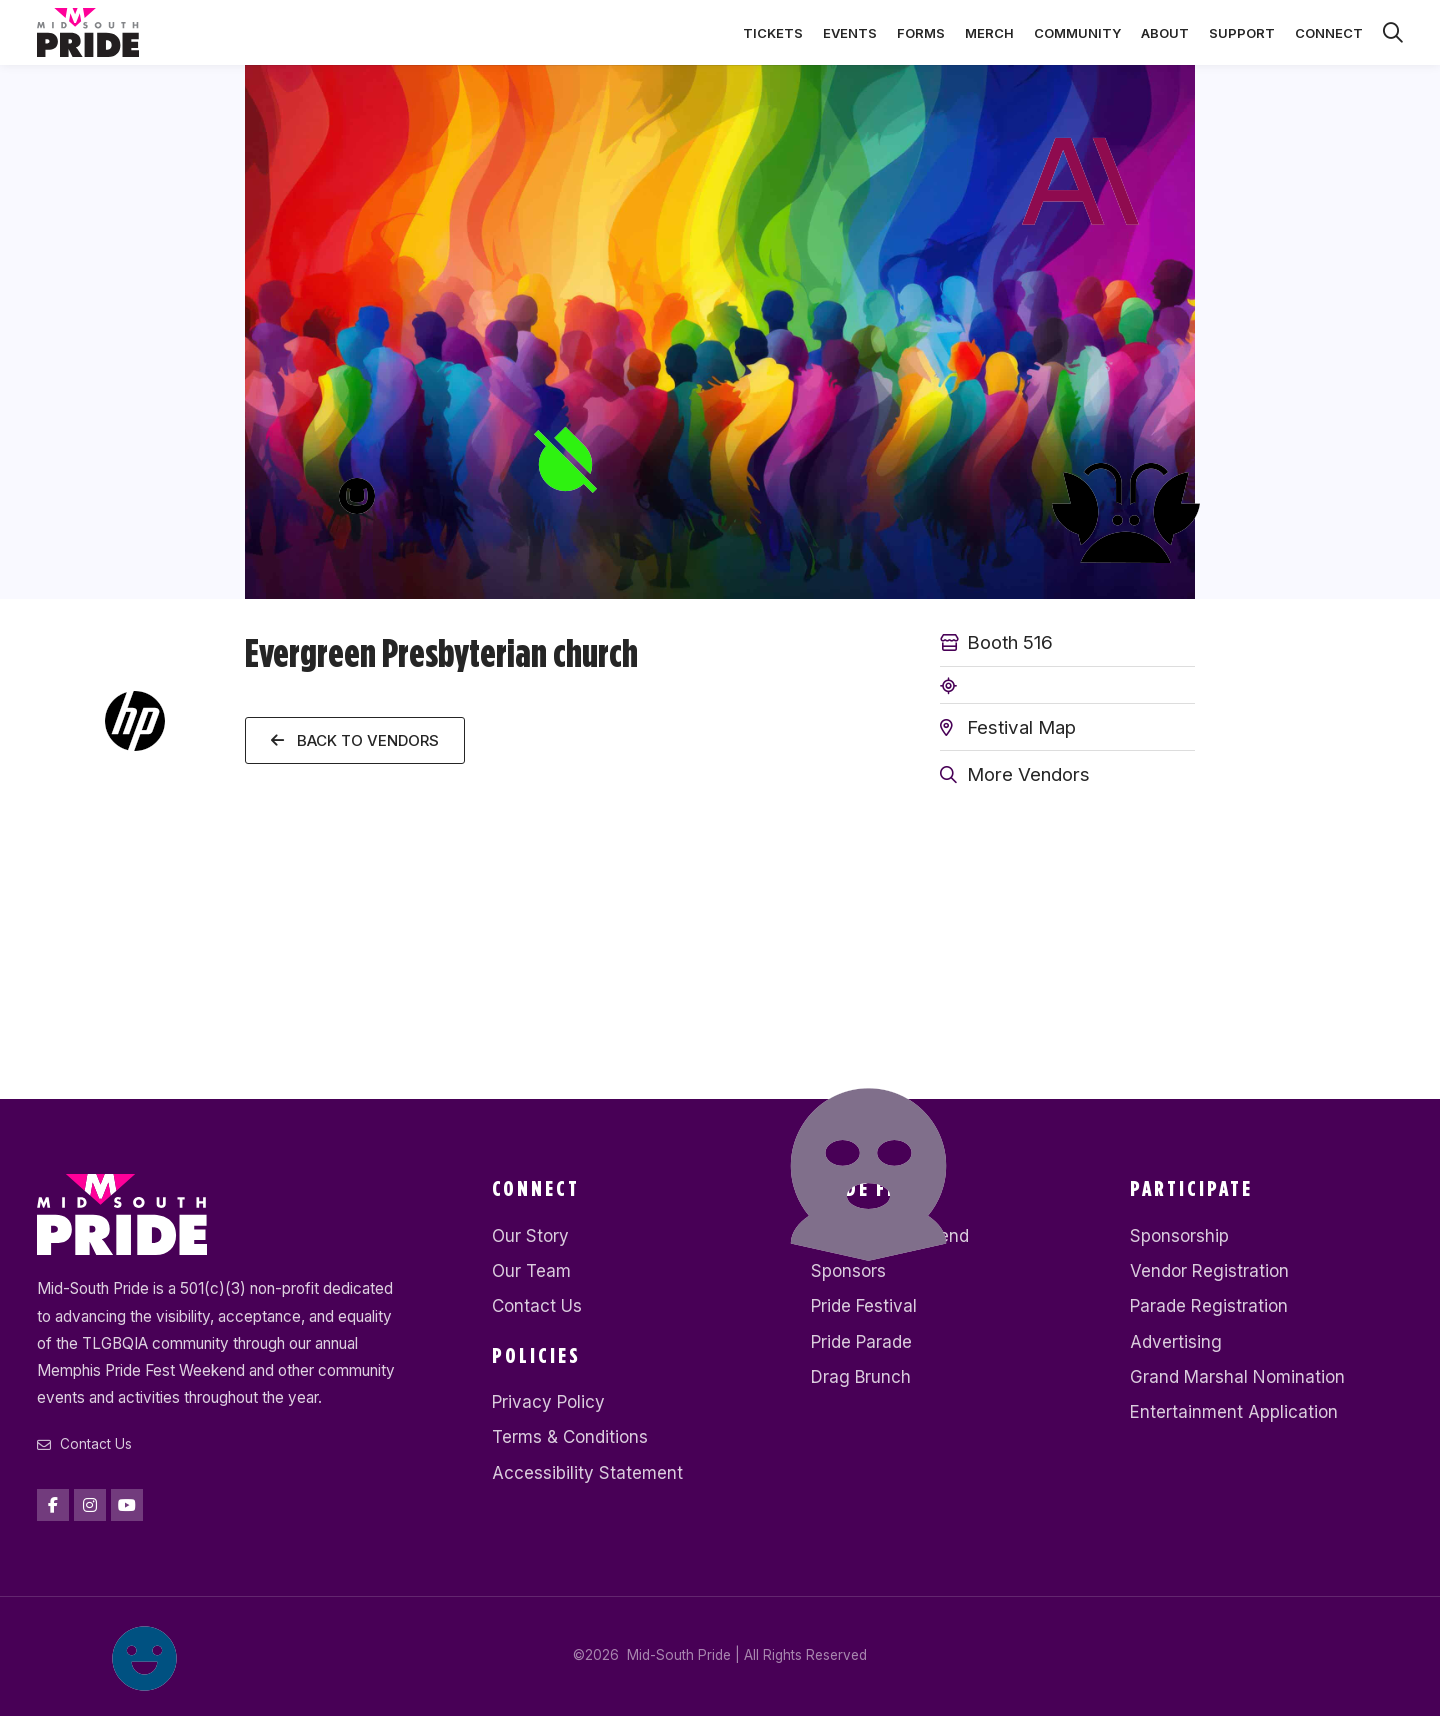 The height and width of the screenshot is (1716, 1440). I want to click on open homarr dashboard, so click(1126, 513).